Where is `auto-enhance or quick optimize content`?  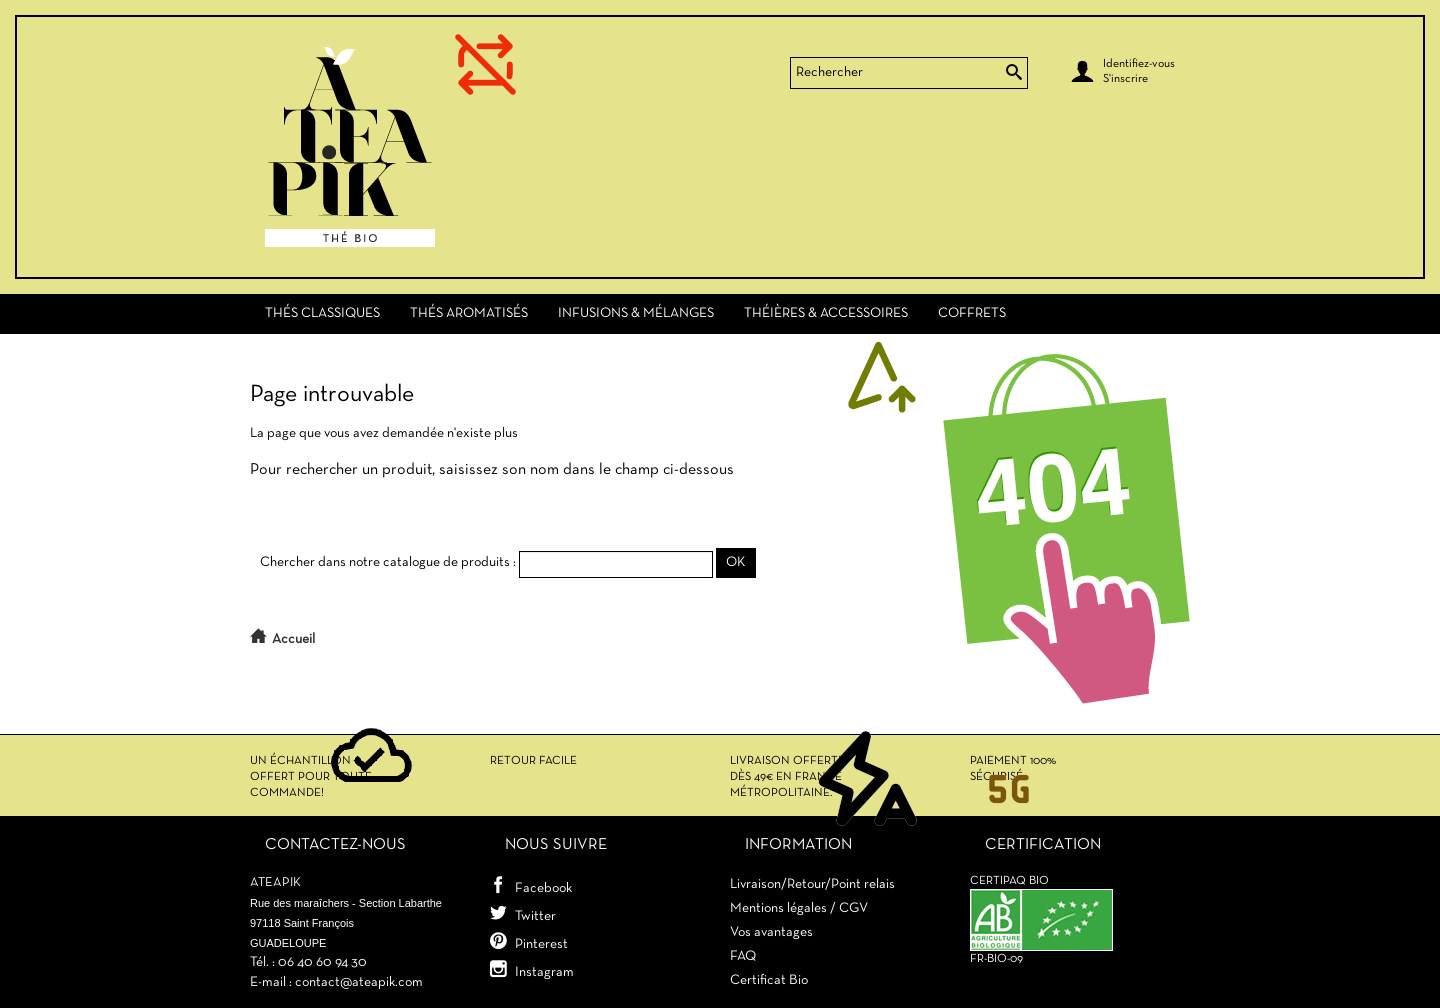
auto-enhance or quick optimize content is located at coordinates (866, 782).